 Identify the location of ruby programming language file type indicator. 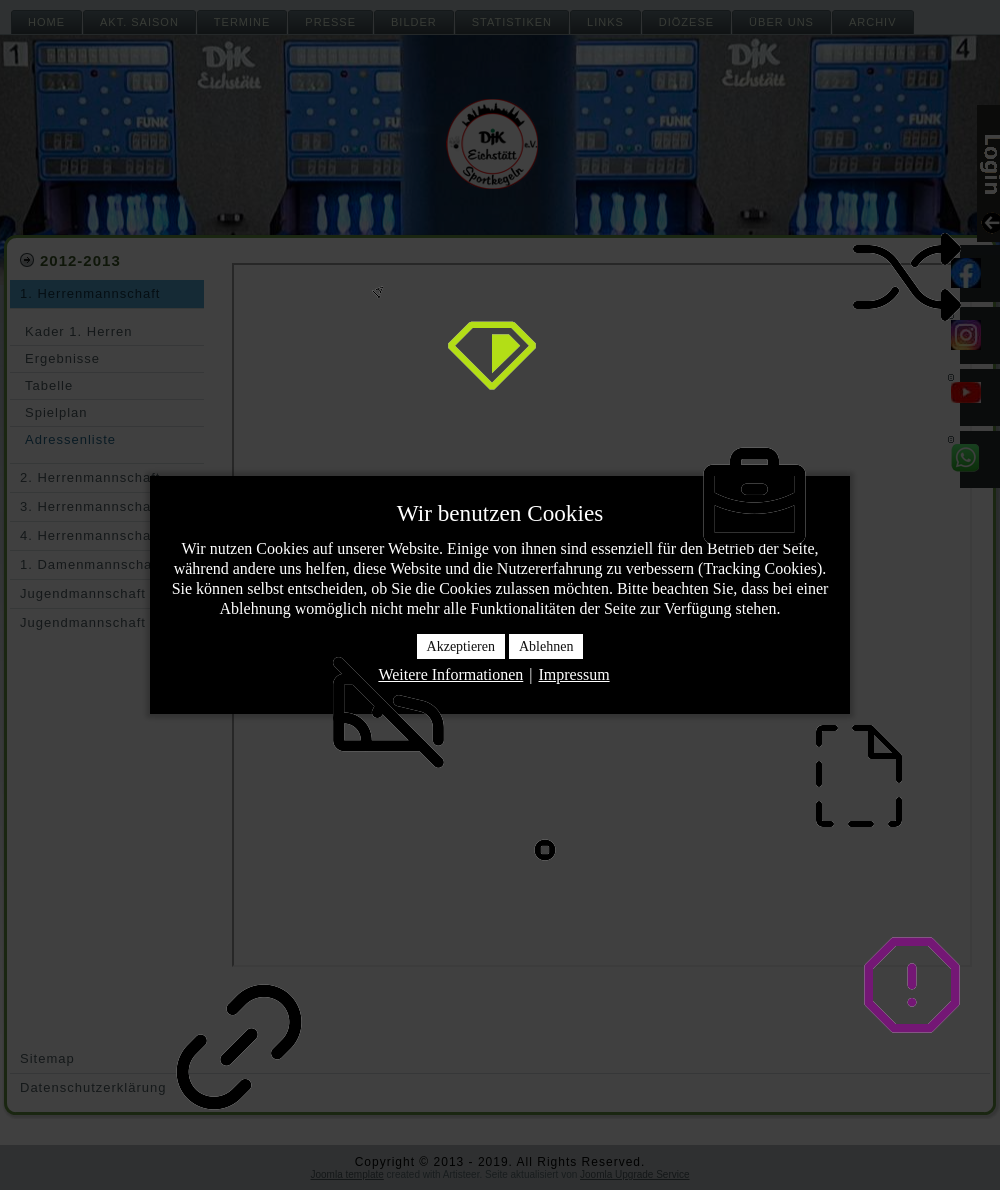
(492, 353).